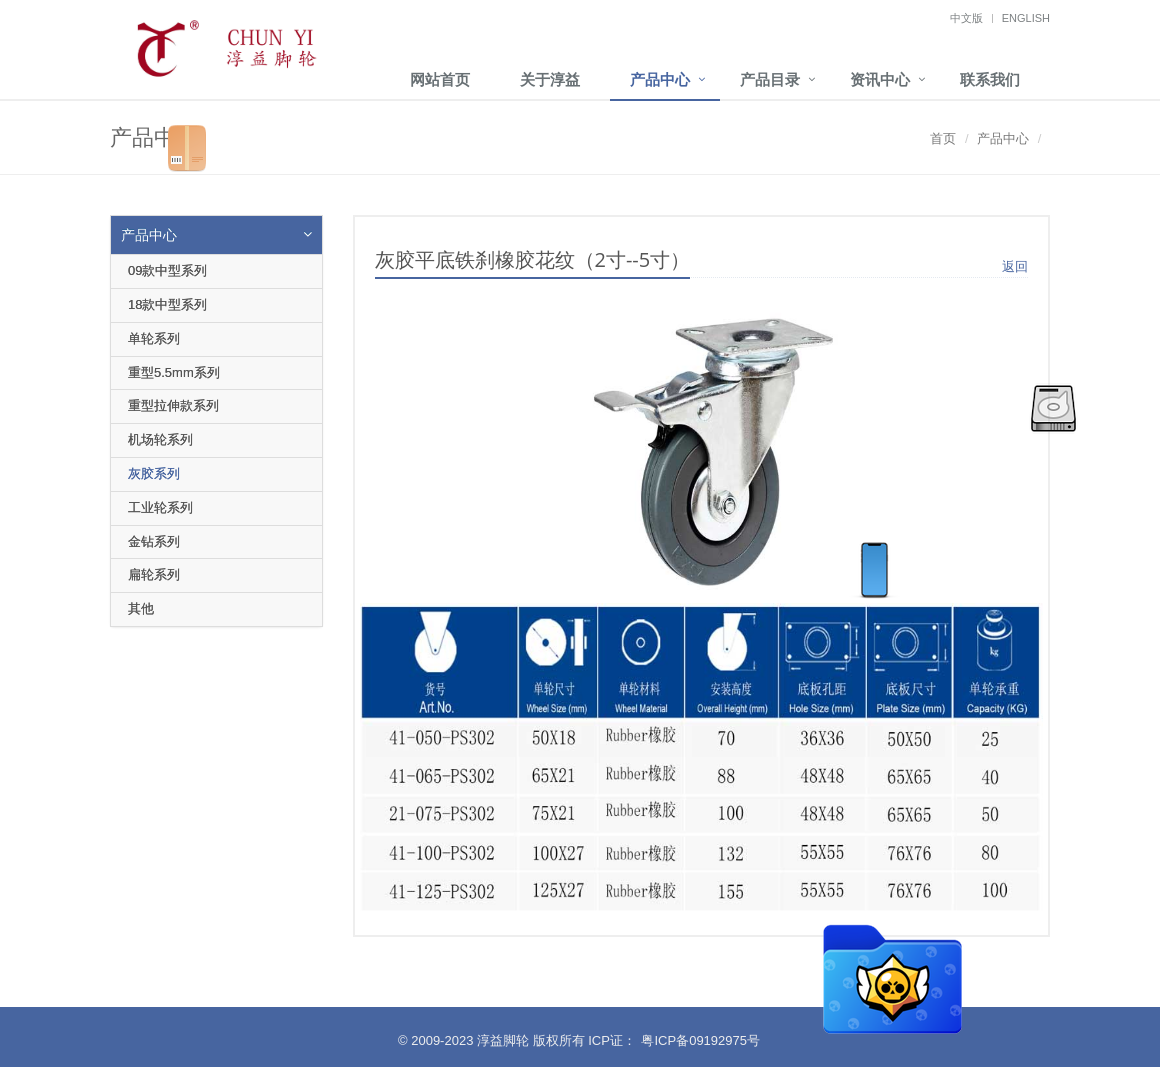  I want to click on access internal hard drive storage, so click(1053, 408).